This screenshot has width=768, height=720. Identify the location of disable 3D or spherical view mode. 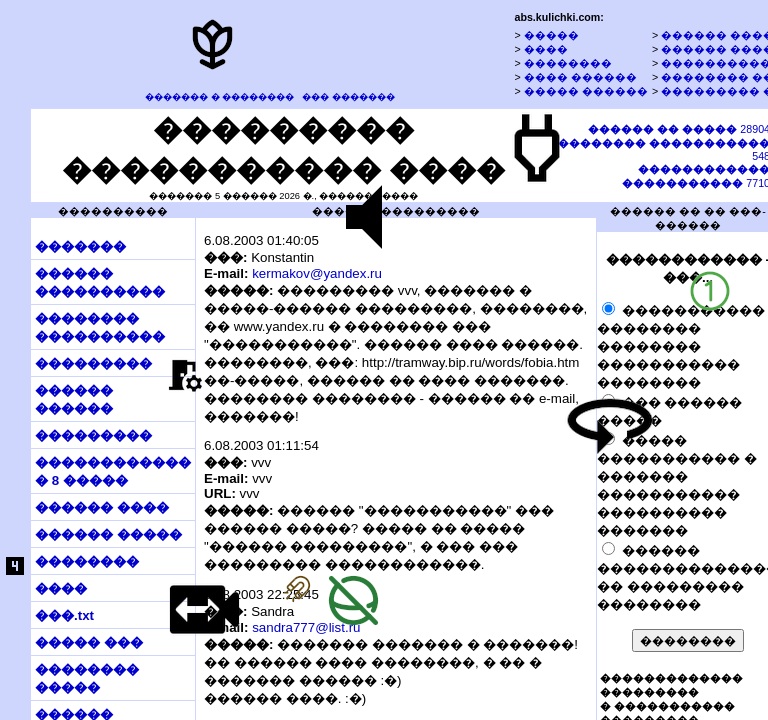
(353, 600).